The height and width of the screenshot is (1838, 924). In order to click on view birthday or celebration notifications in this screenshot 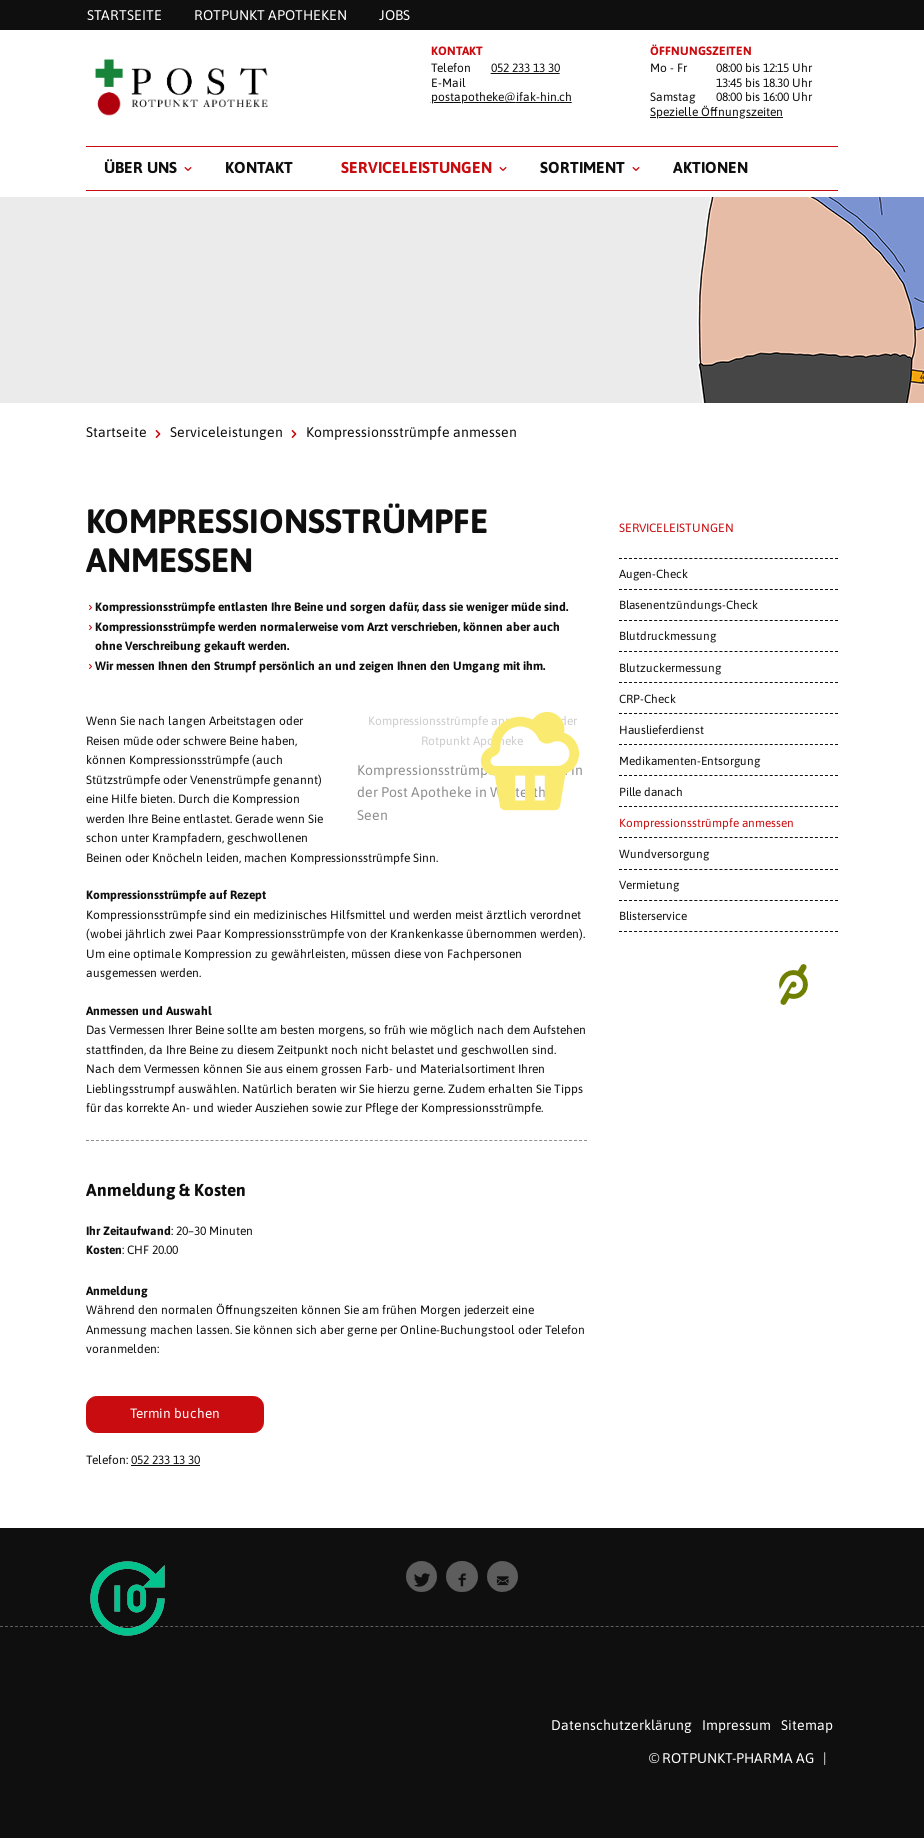, I will do `click(530, 761)`.